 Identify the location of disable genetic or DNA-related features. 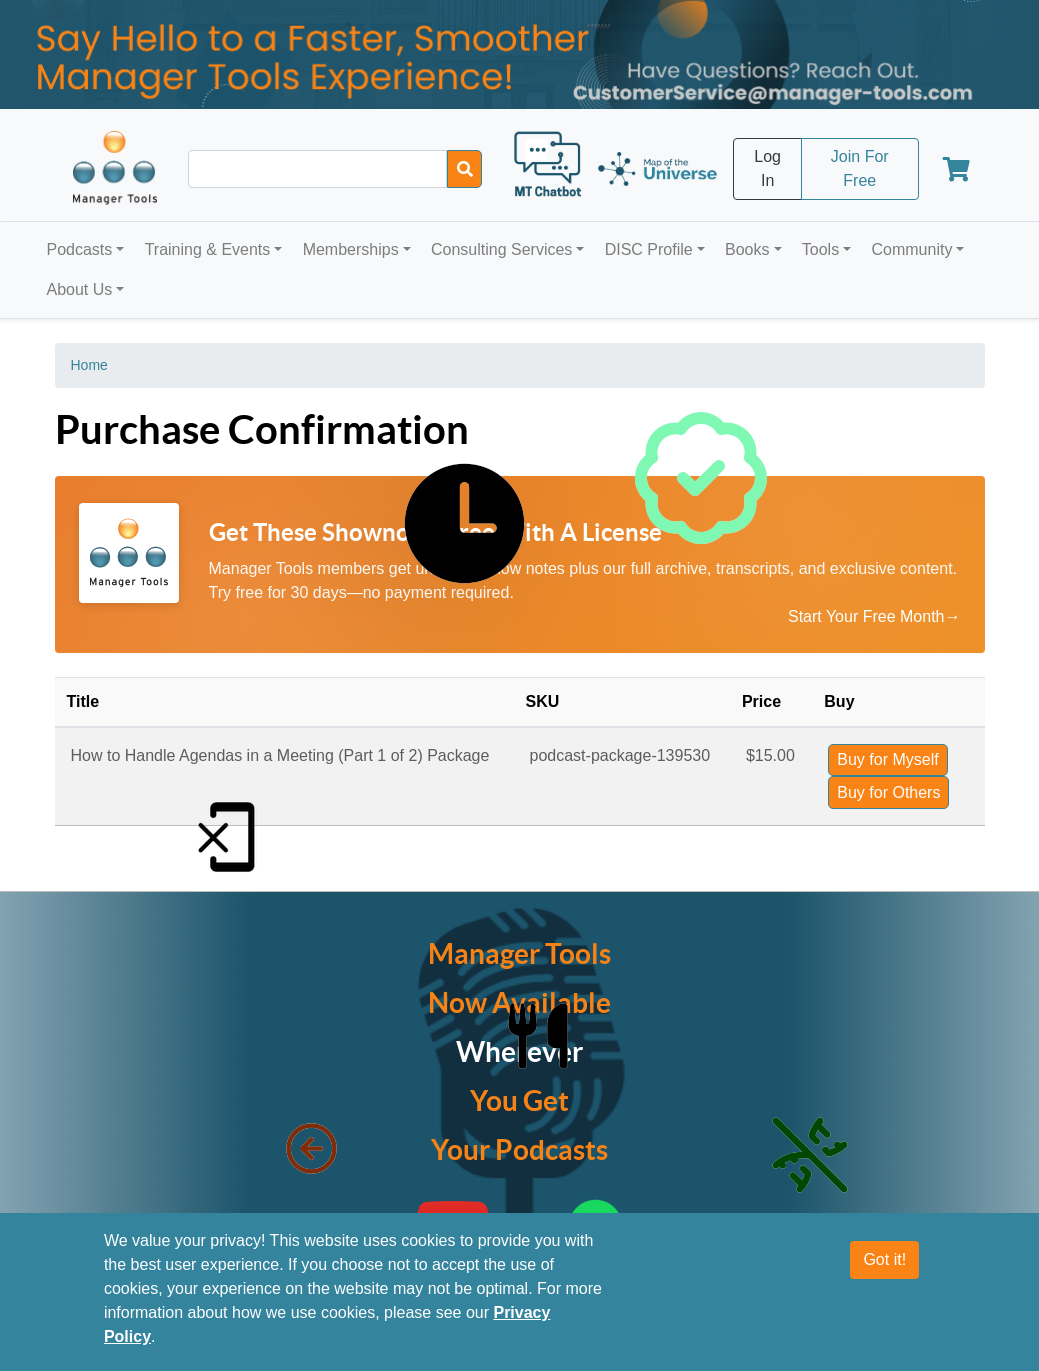
(810, 1155).